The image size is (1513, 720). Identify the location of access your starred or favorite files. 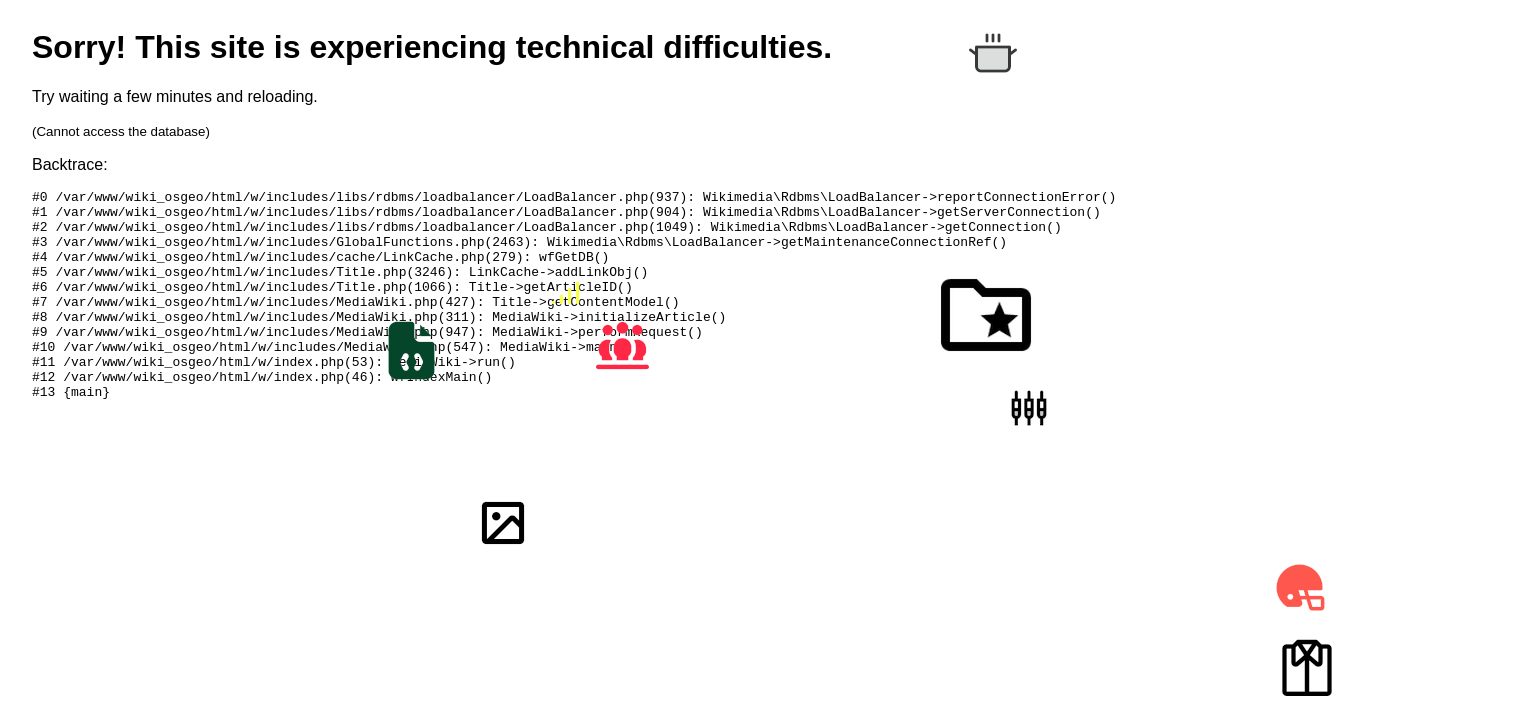
(986, 315).